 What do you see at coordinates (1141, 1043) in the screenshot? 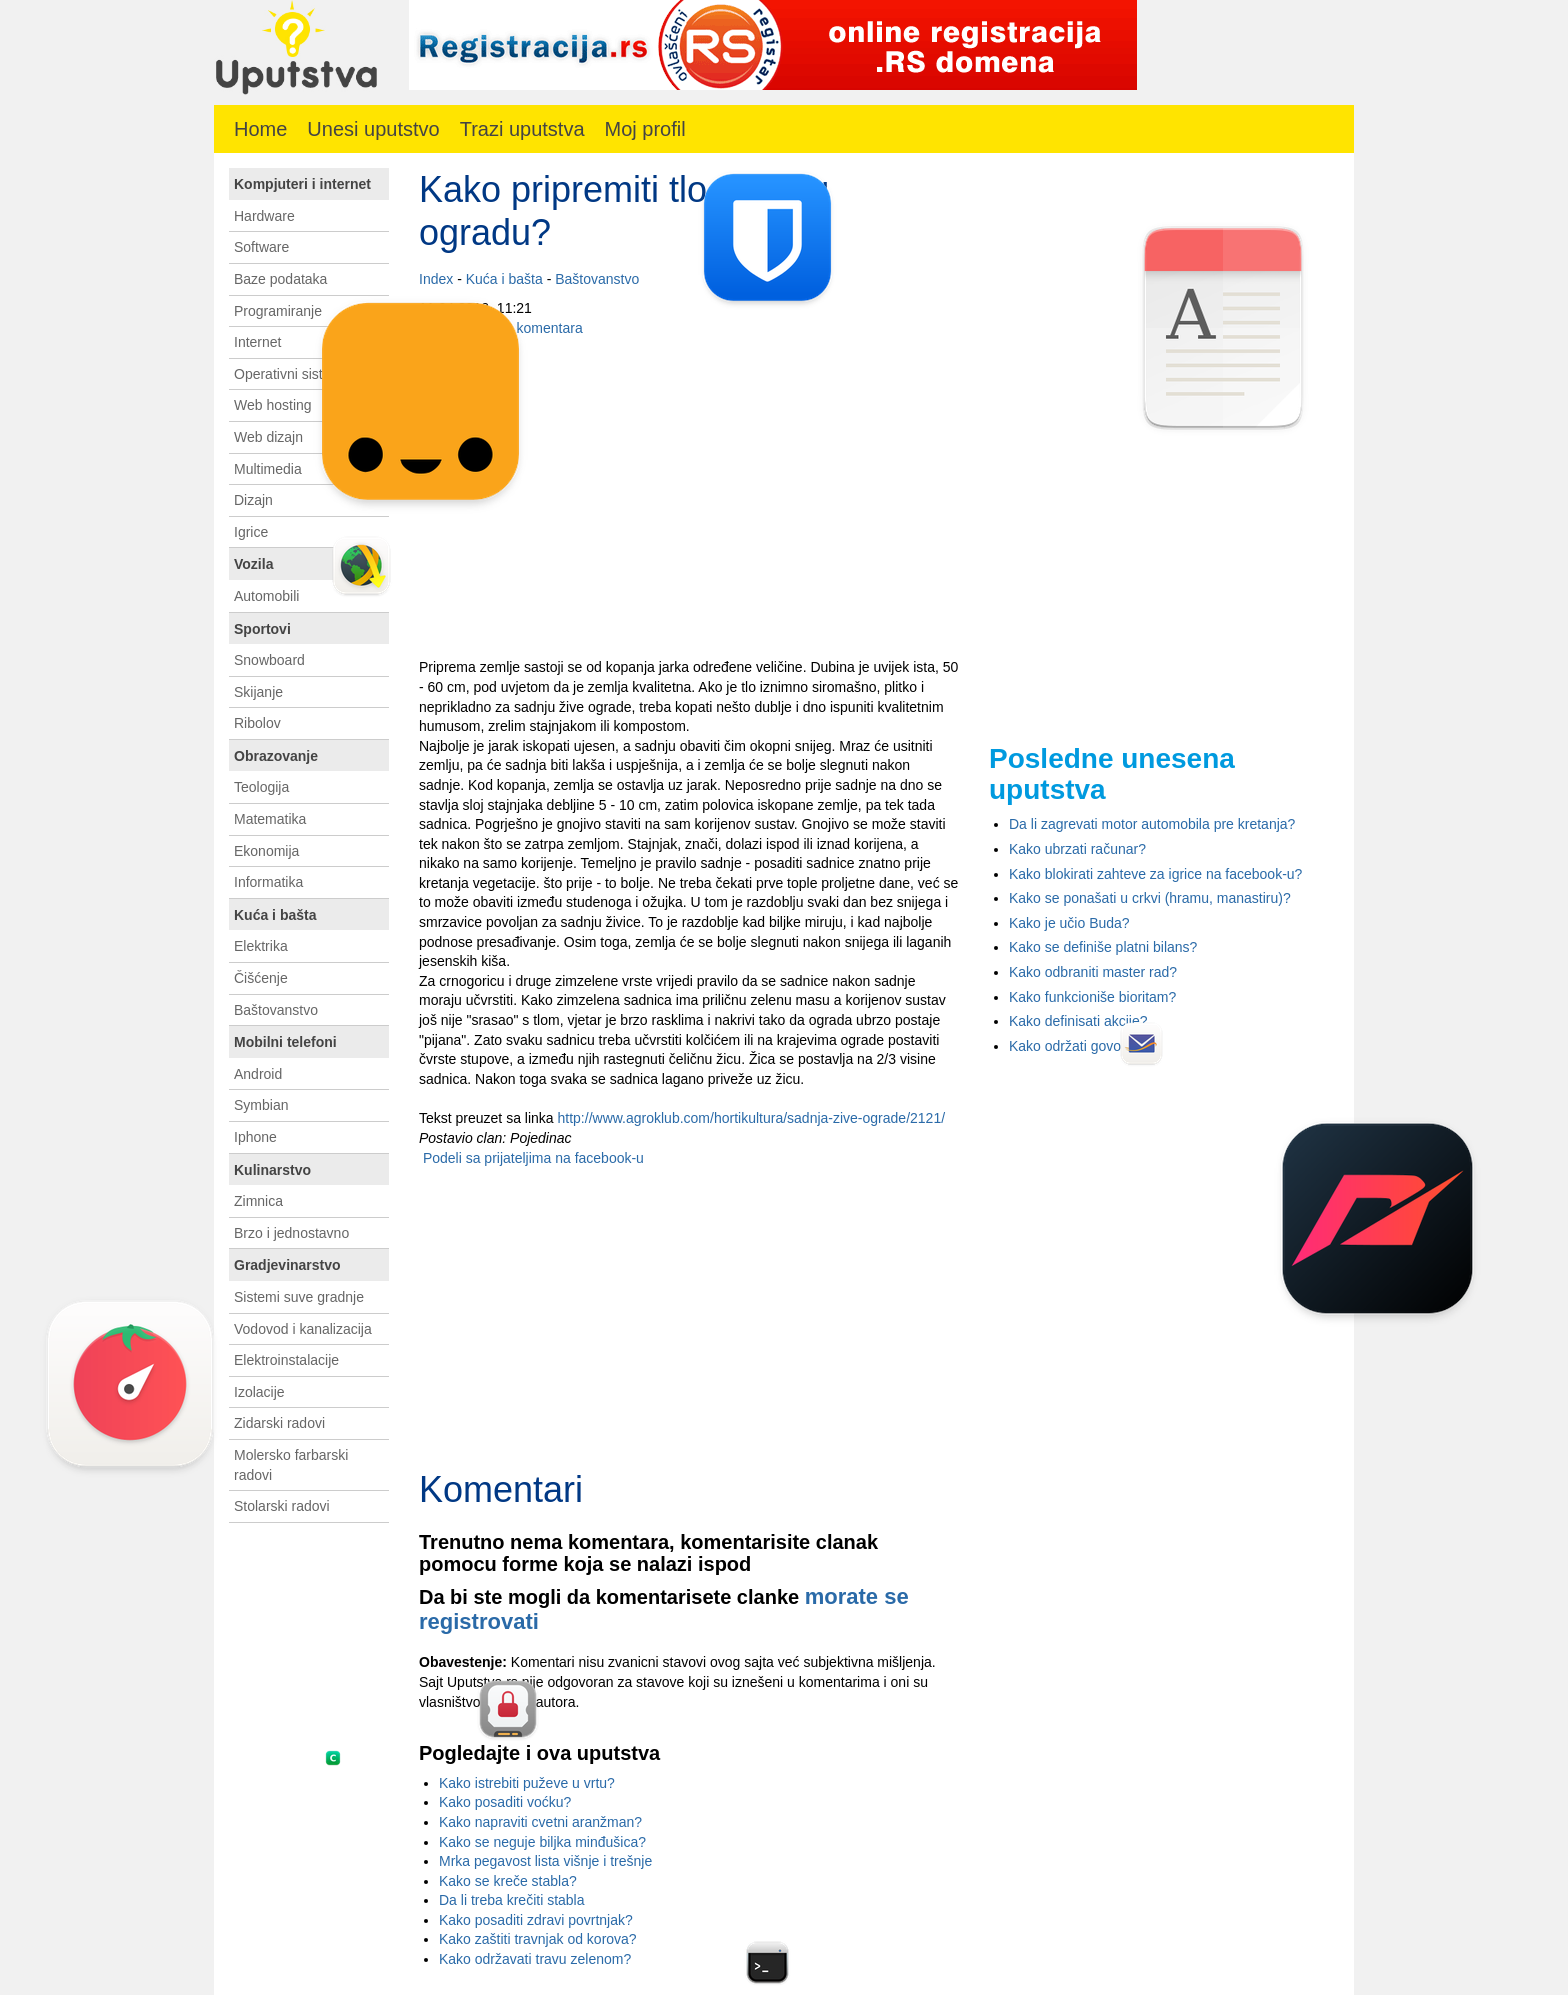
I see `open fastmail email app` at bounding box center [1141, 1043].